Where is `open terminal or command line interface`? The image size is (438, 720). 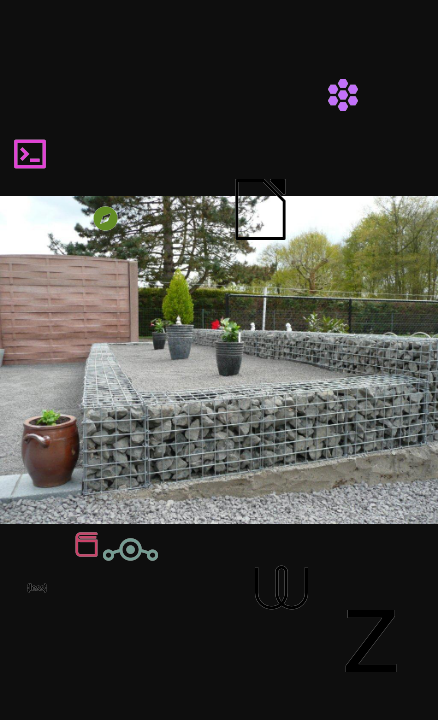
open terminal or command line interface is located at coordinates (30, 154).